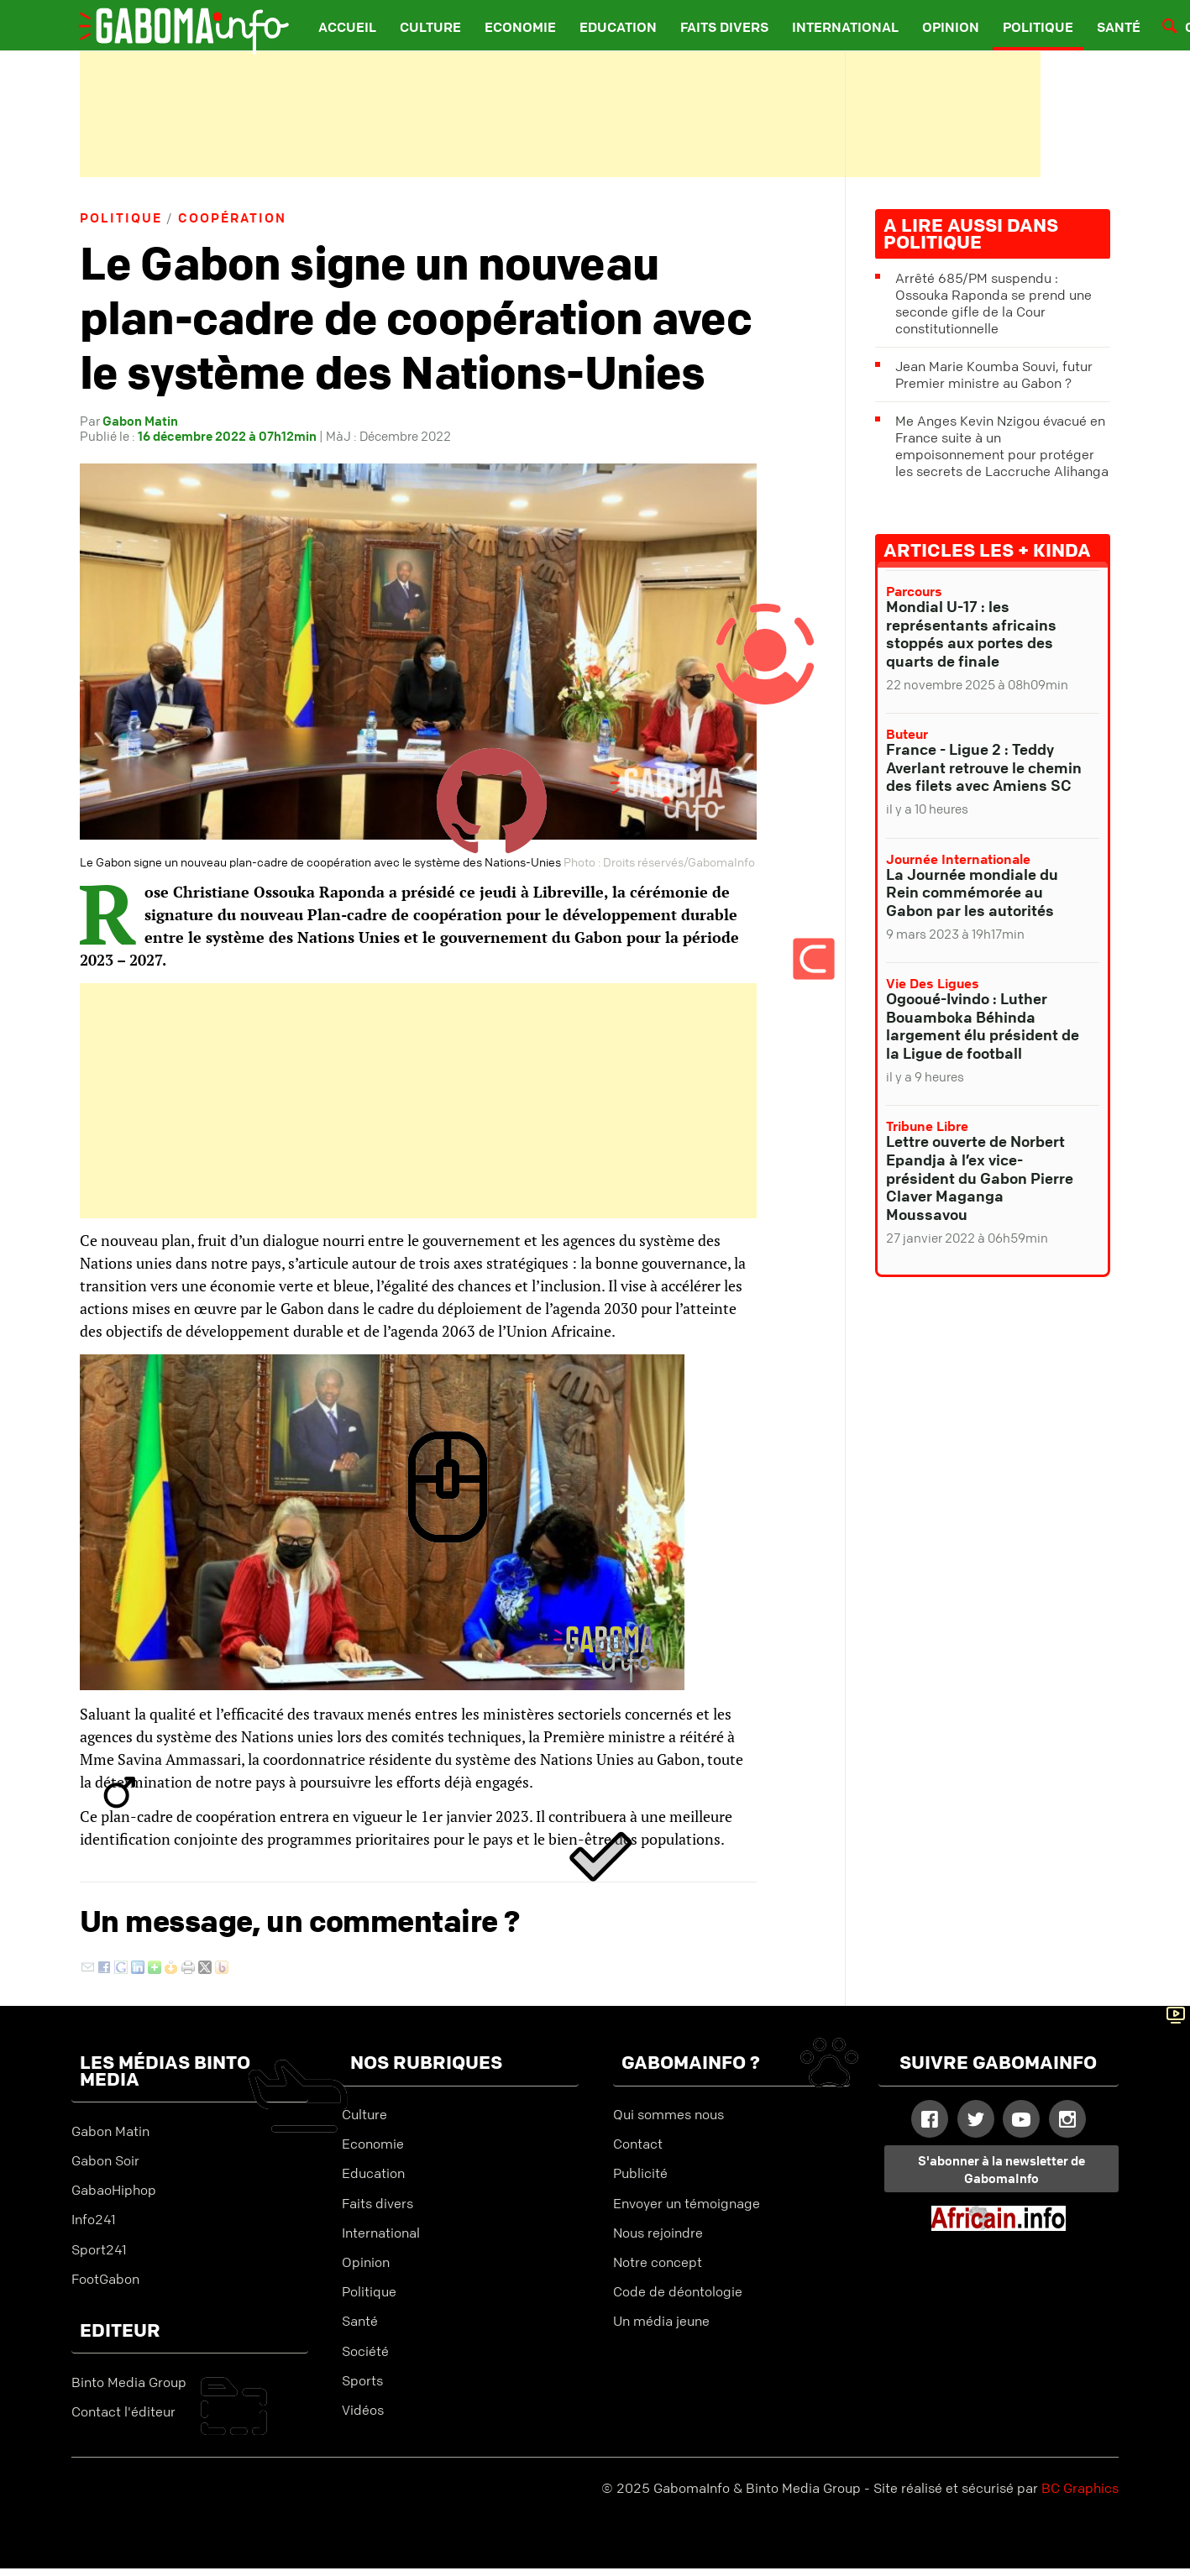 The height and width of the screenshot is (2576, 1190). Describe the element at coordinates (448, 1487) in the screenshot. I see `middle mouse button click action` at that location.